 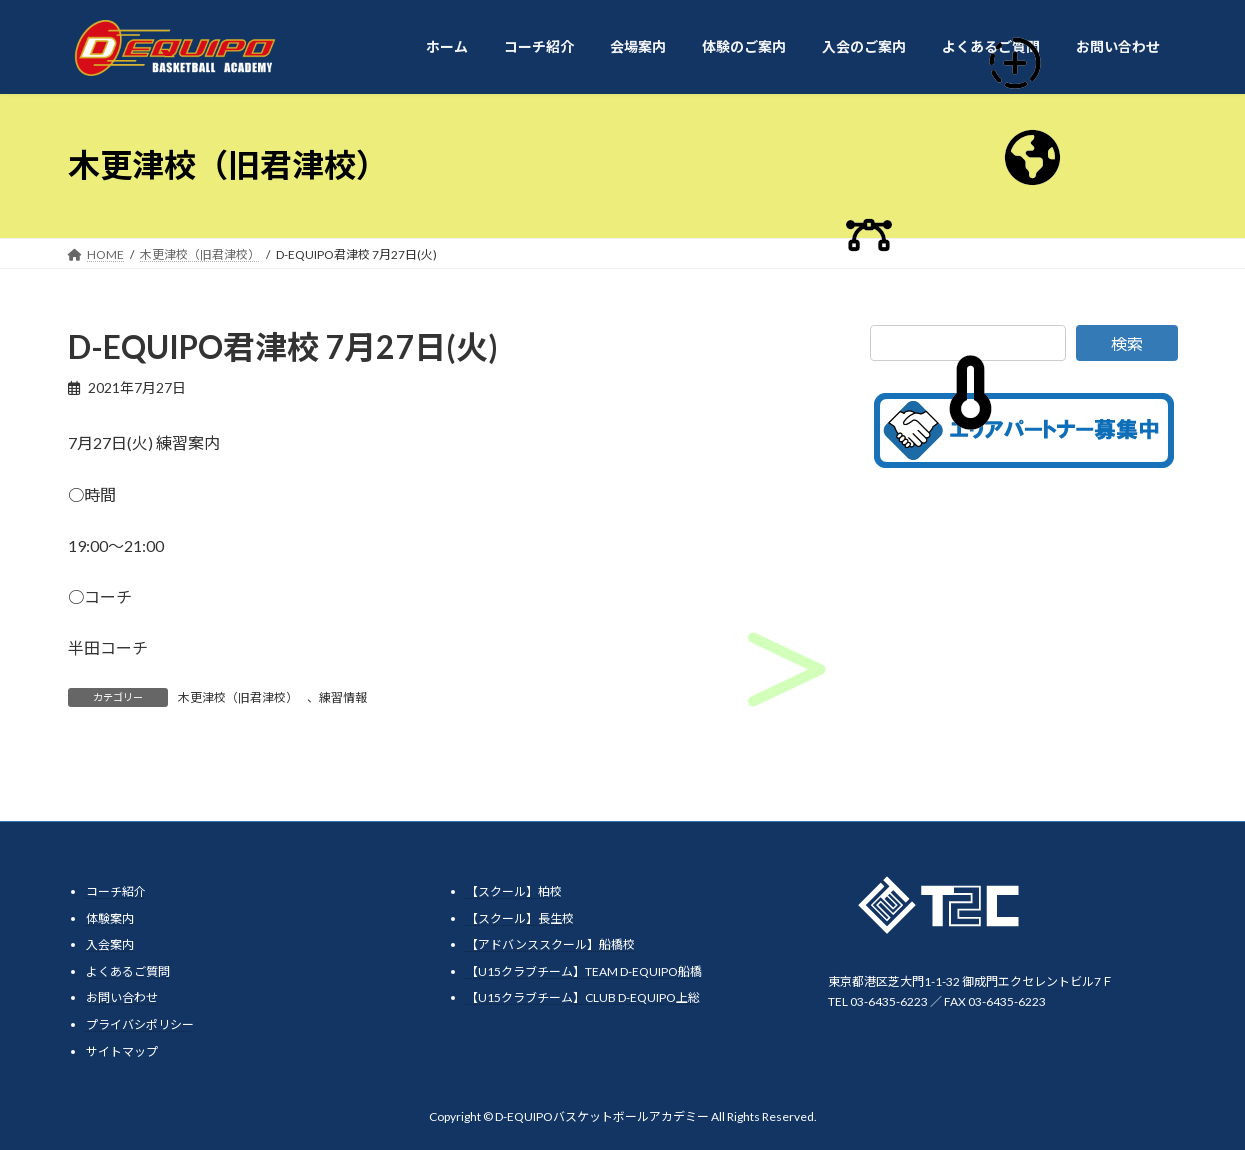 I want to click on add new item with loading or processing state, so click(x=1015, y=63).